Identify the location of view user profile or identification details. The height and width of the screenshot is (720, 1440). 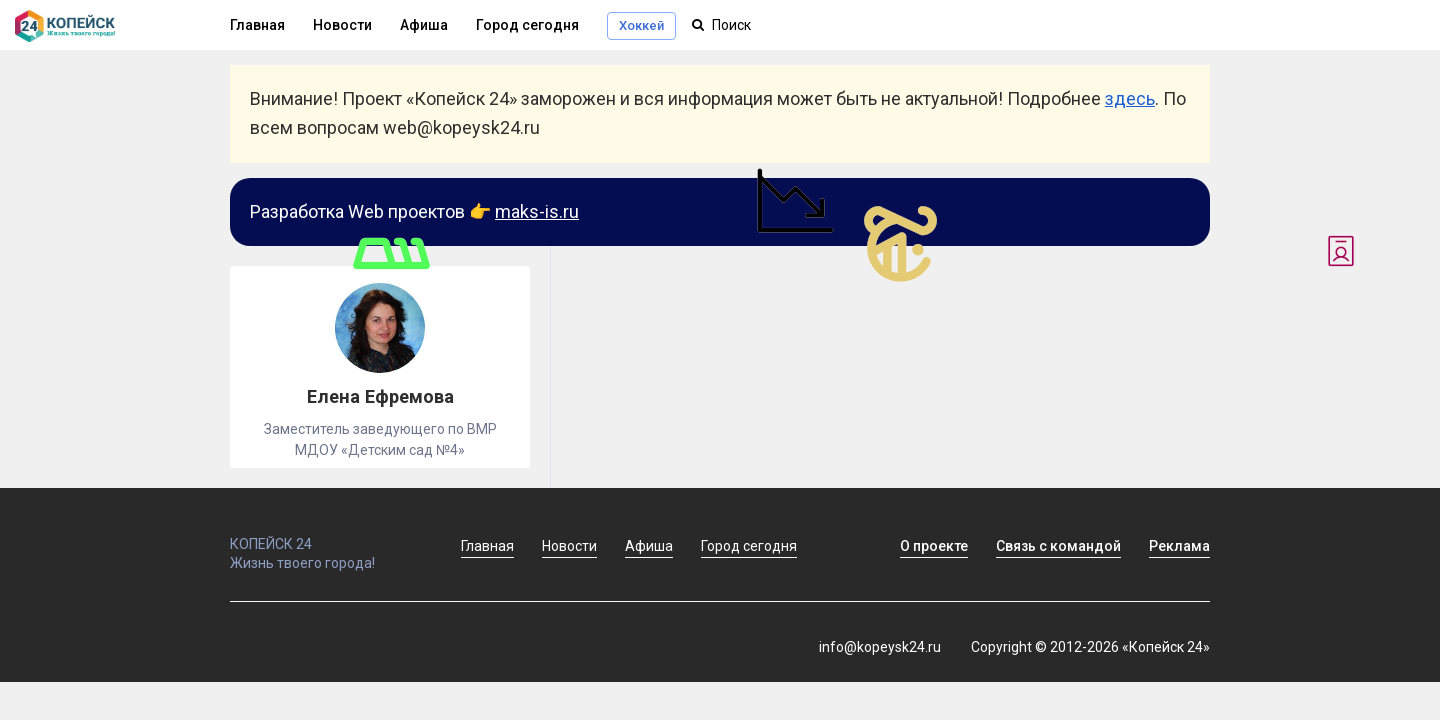
(1341, 251).